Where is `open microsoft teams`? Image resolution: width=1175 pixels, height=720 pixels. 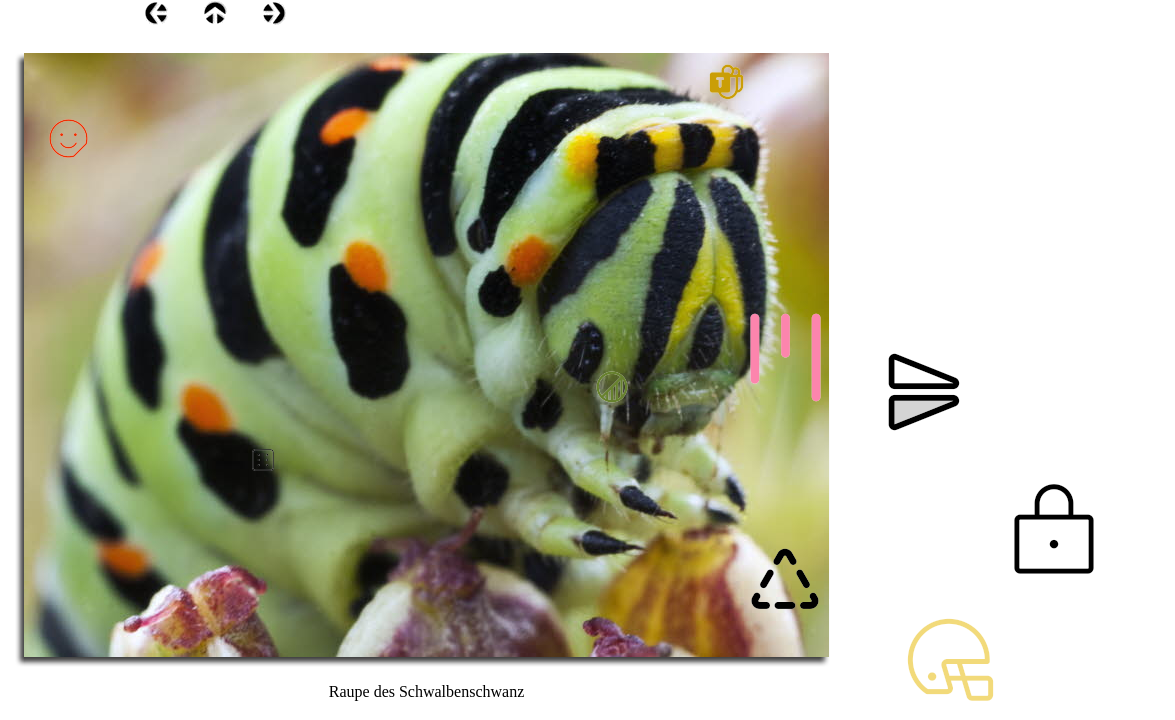
open microsoft teams is located at coordinates (726, 82).